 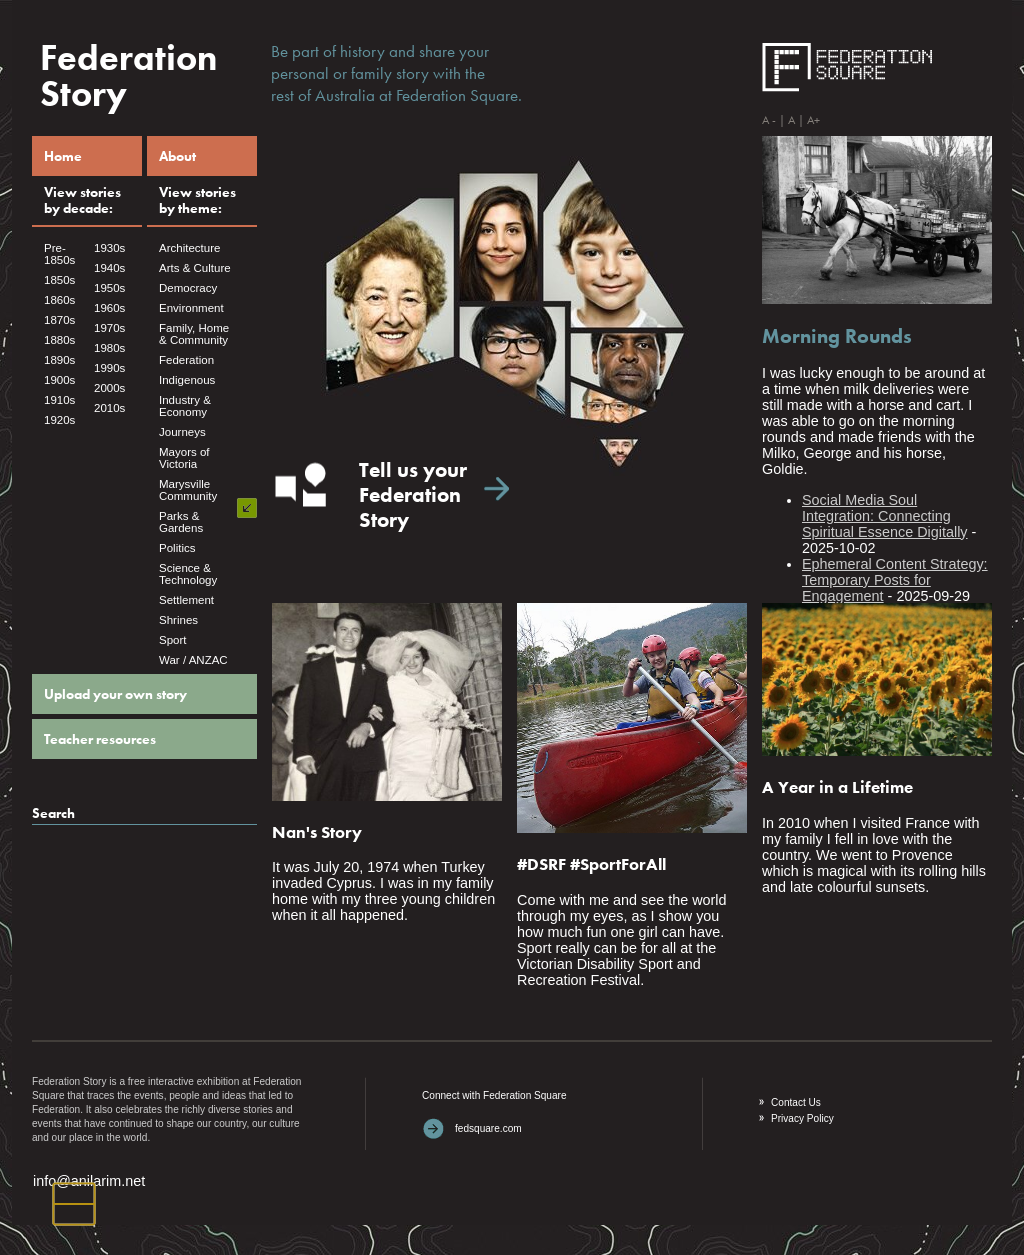 I want to click on split view horizontally, so click(x=74, y=1204).